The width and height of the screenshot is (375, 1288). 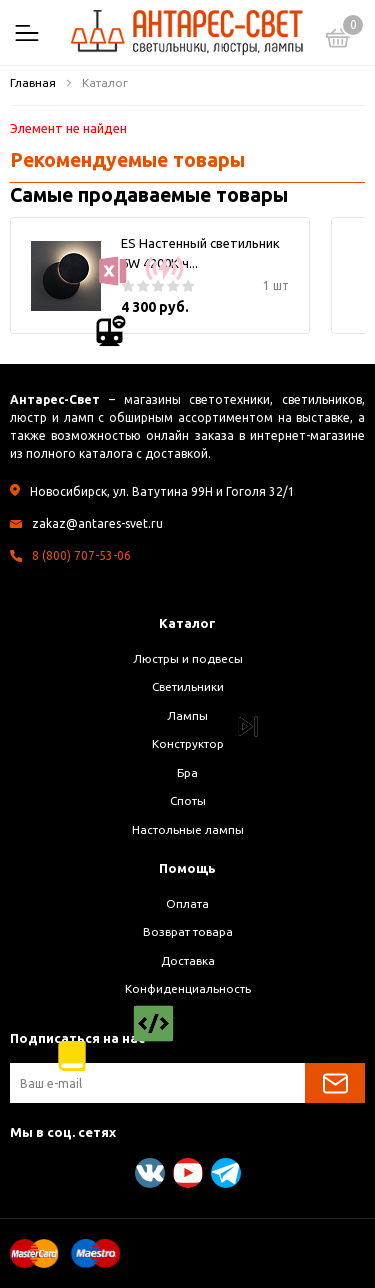 I want to click on indicates wifi availability on subway or transit, so click(x=109, y=331).